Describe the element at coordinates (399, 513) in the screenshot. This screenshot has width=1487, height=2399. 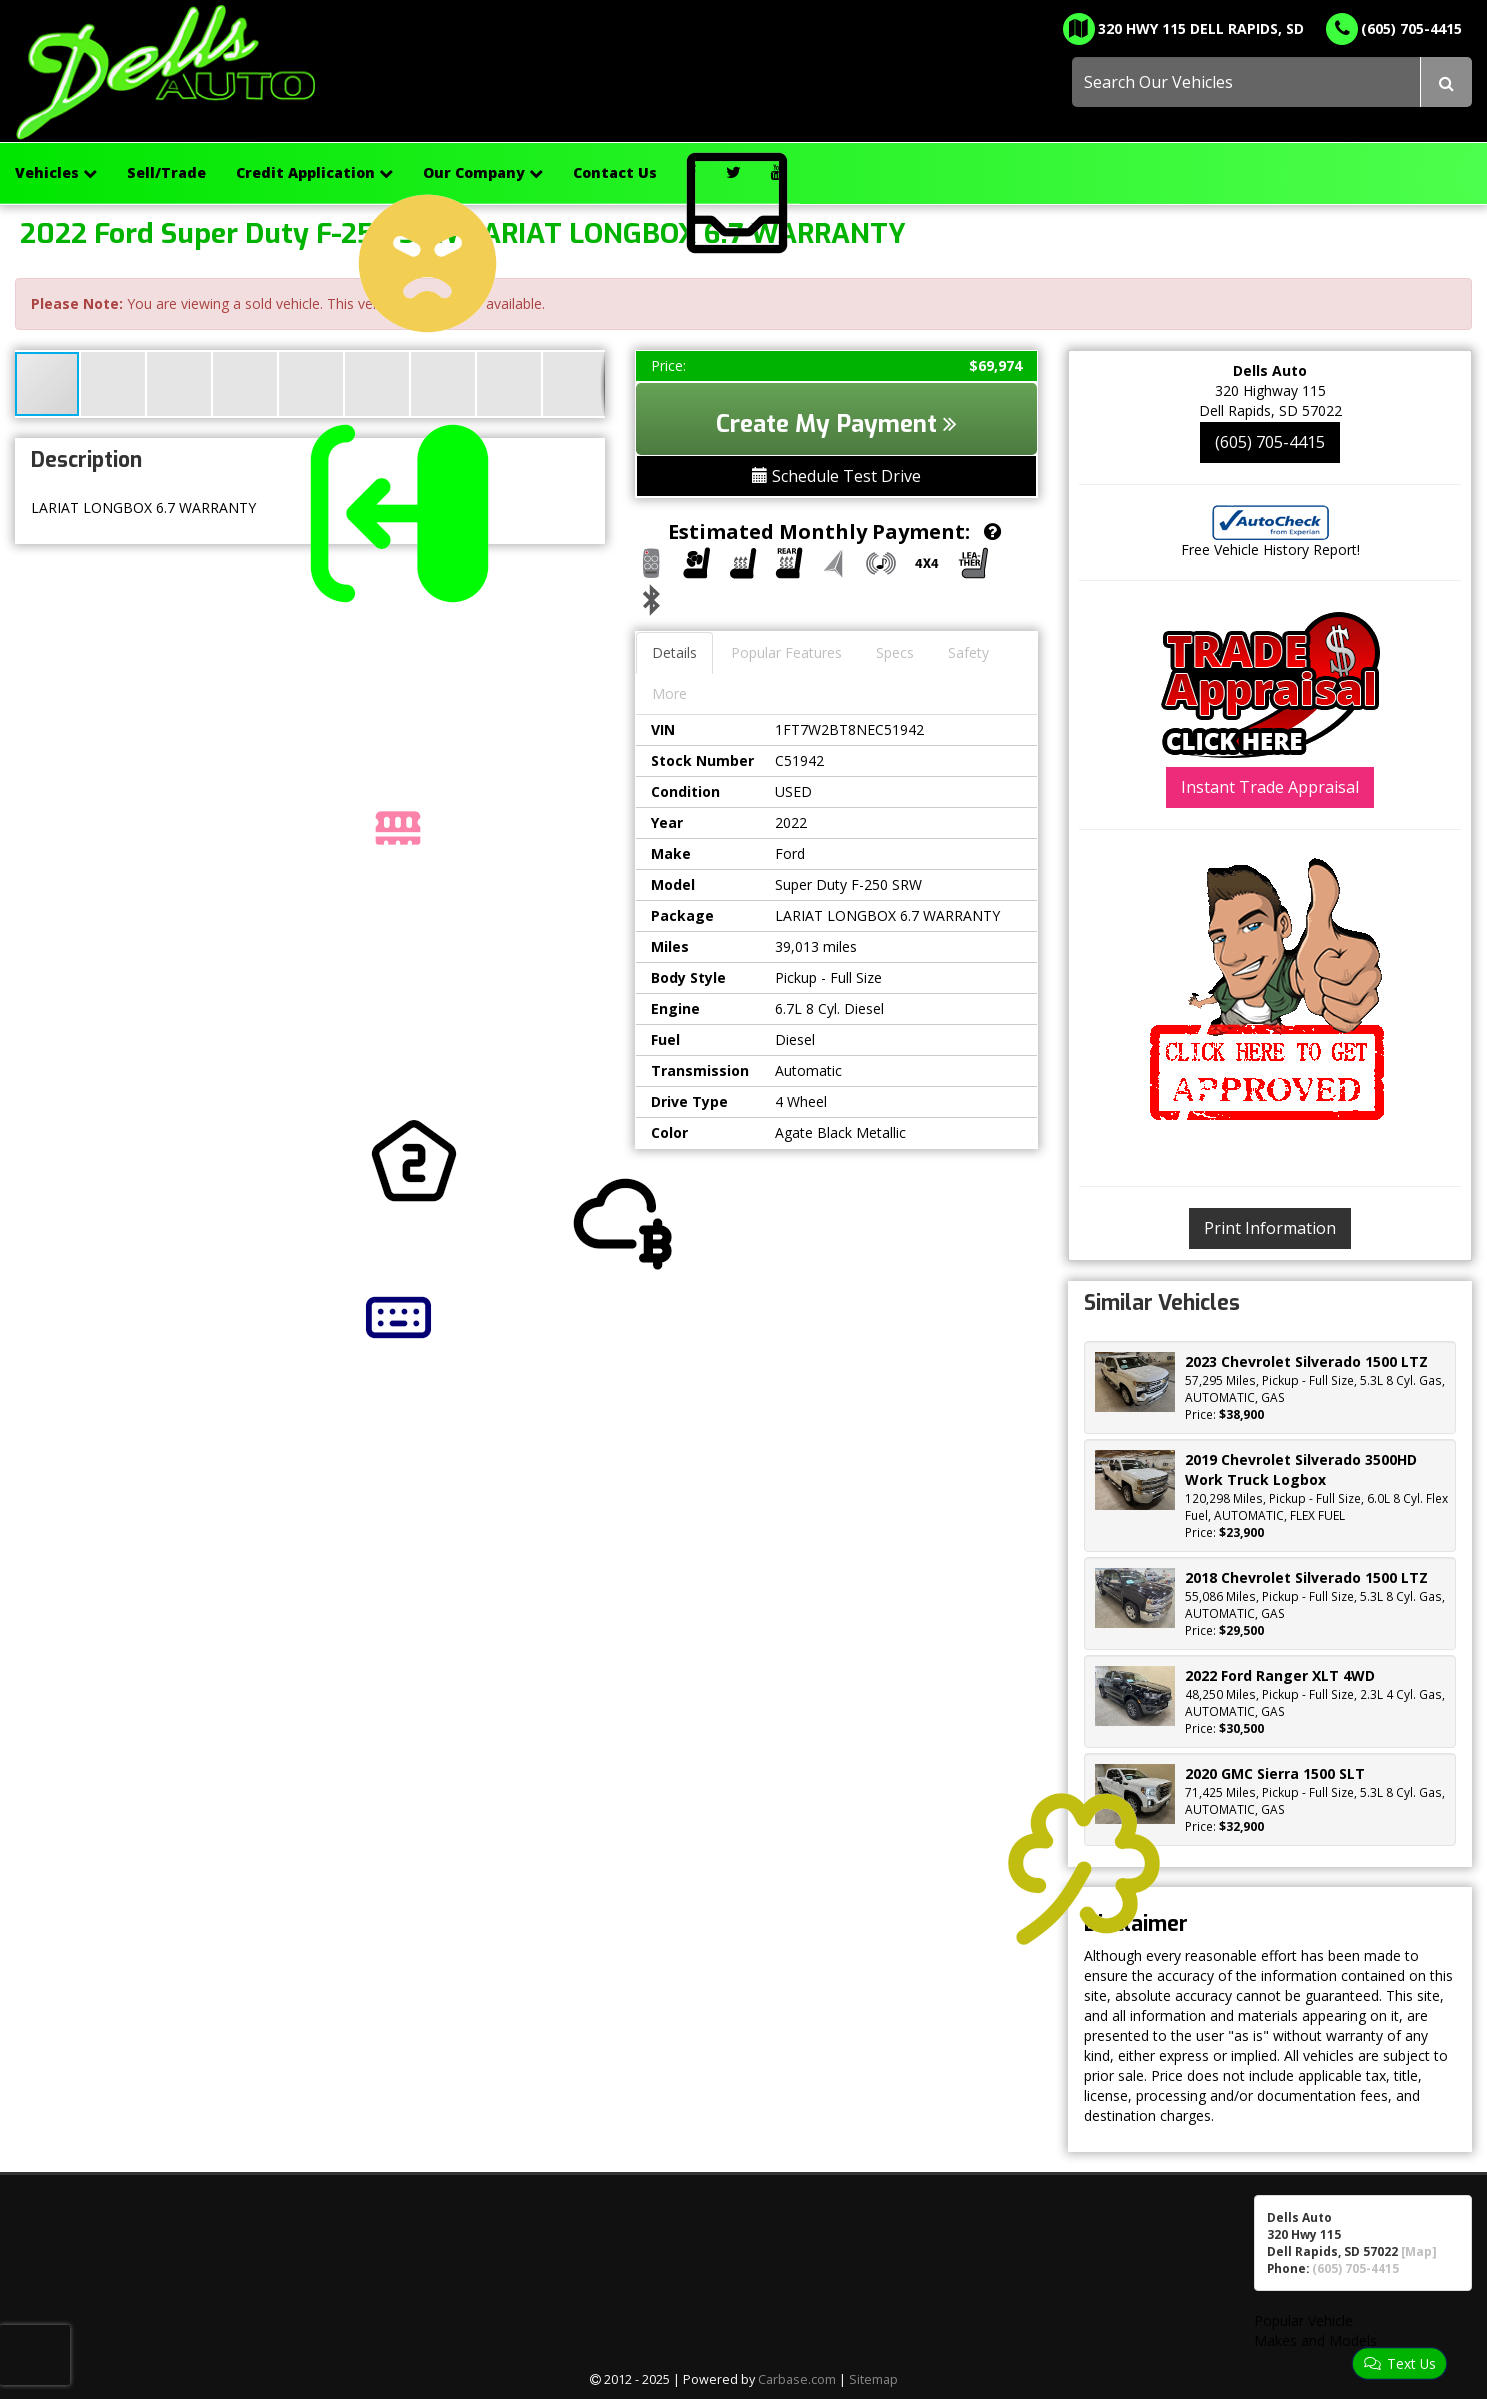
I see `move element to the left` at that location.